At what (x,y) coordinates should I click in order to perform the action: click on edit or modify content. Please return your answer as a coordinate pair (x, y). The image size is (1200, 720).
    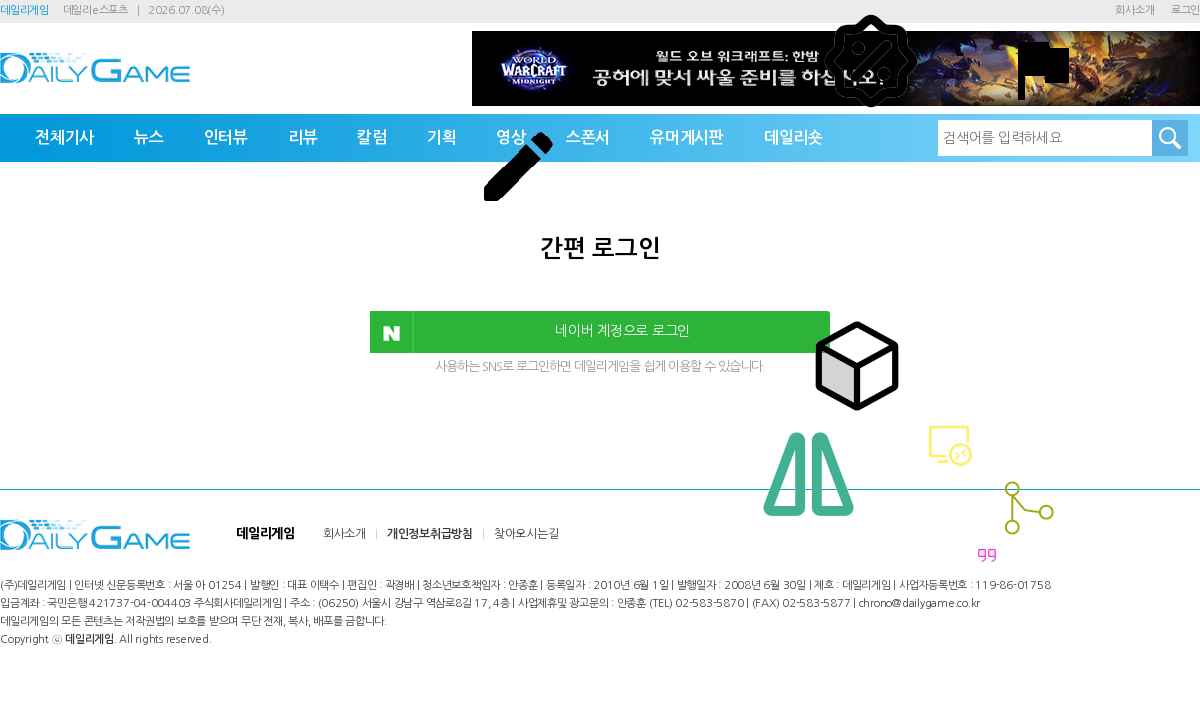
    Looking at the image, I should click on (518, 166).